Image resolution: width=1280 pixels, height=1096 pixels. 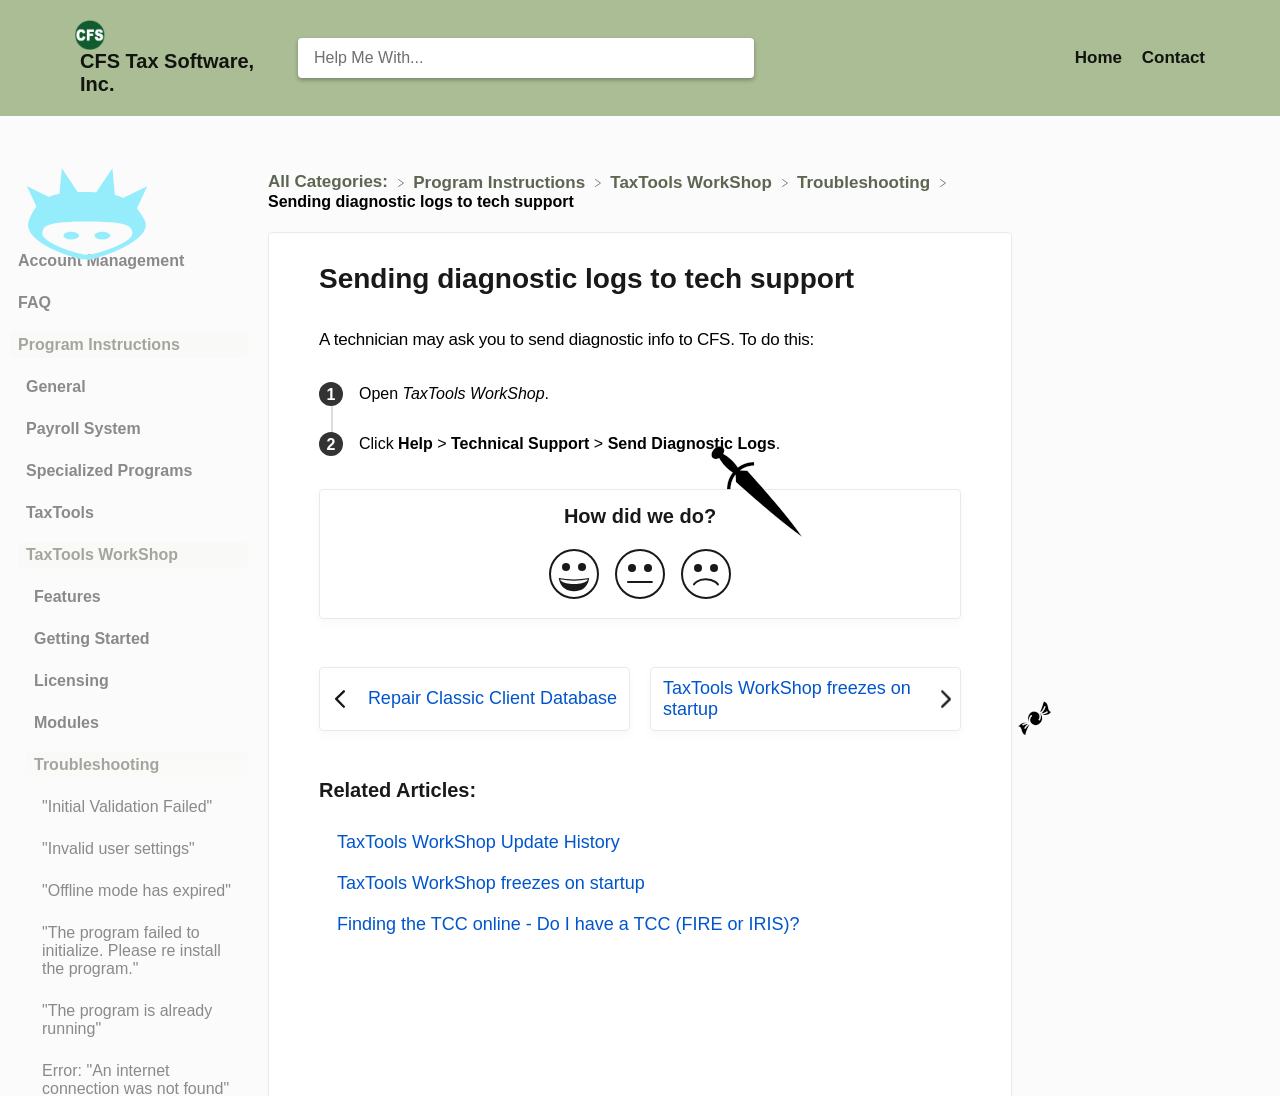 I want to click on activate defense or shield ability, so click(x=87, y=216).